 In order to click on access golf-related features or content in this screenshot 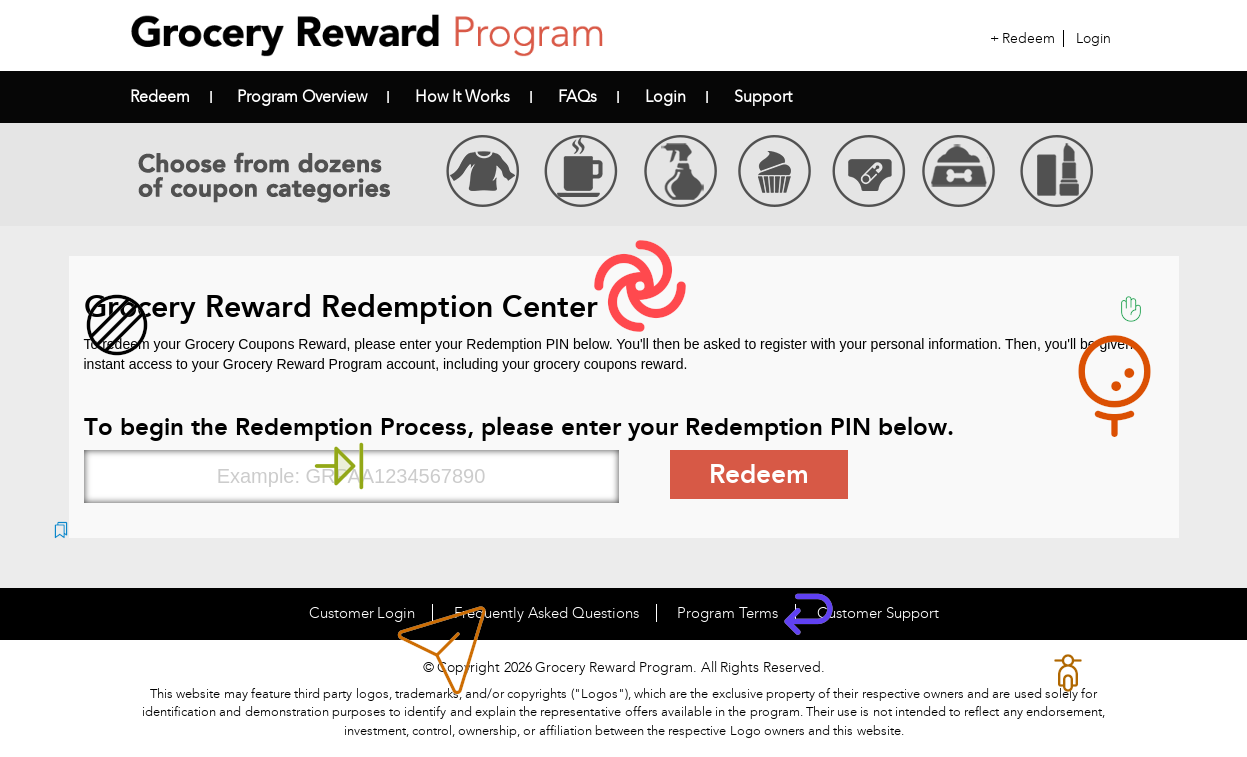, I will do `click(1114, 384)`.